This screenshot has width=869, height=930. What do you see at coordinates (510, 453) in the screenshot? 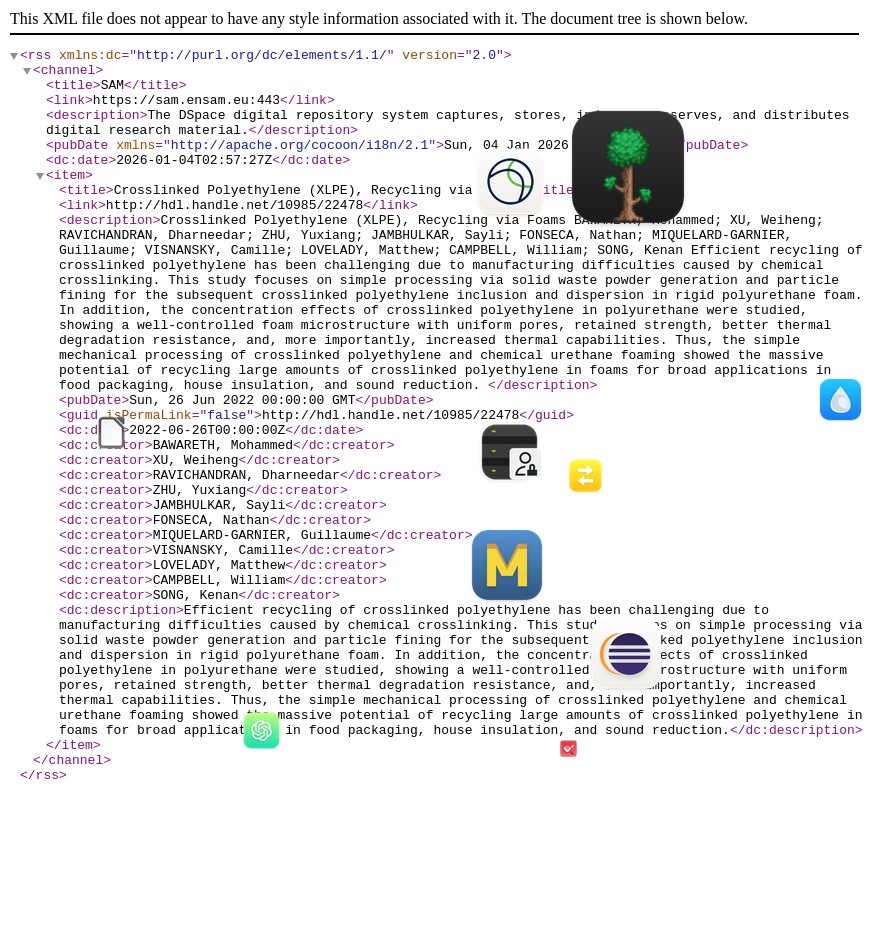
I see `configure NIS (network information service) server settings` at bounding box center [510, 453].